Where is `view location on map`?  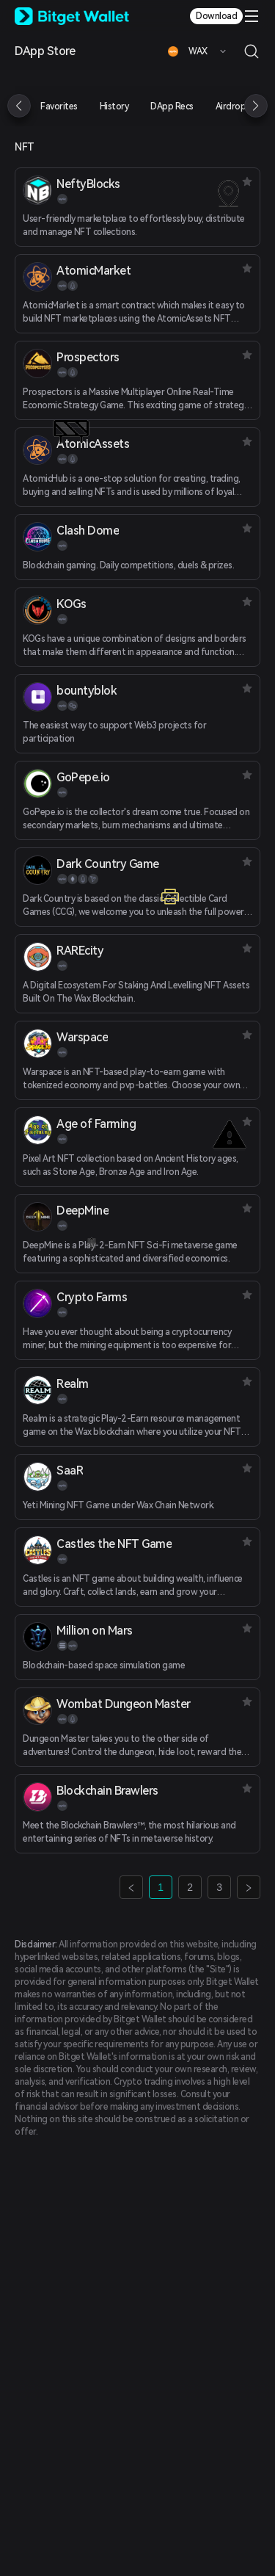
view location on map is located at coordinates (228, 193).